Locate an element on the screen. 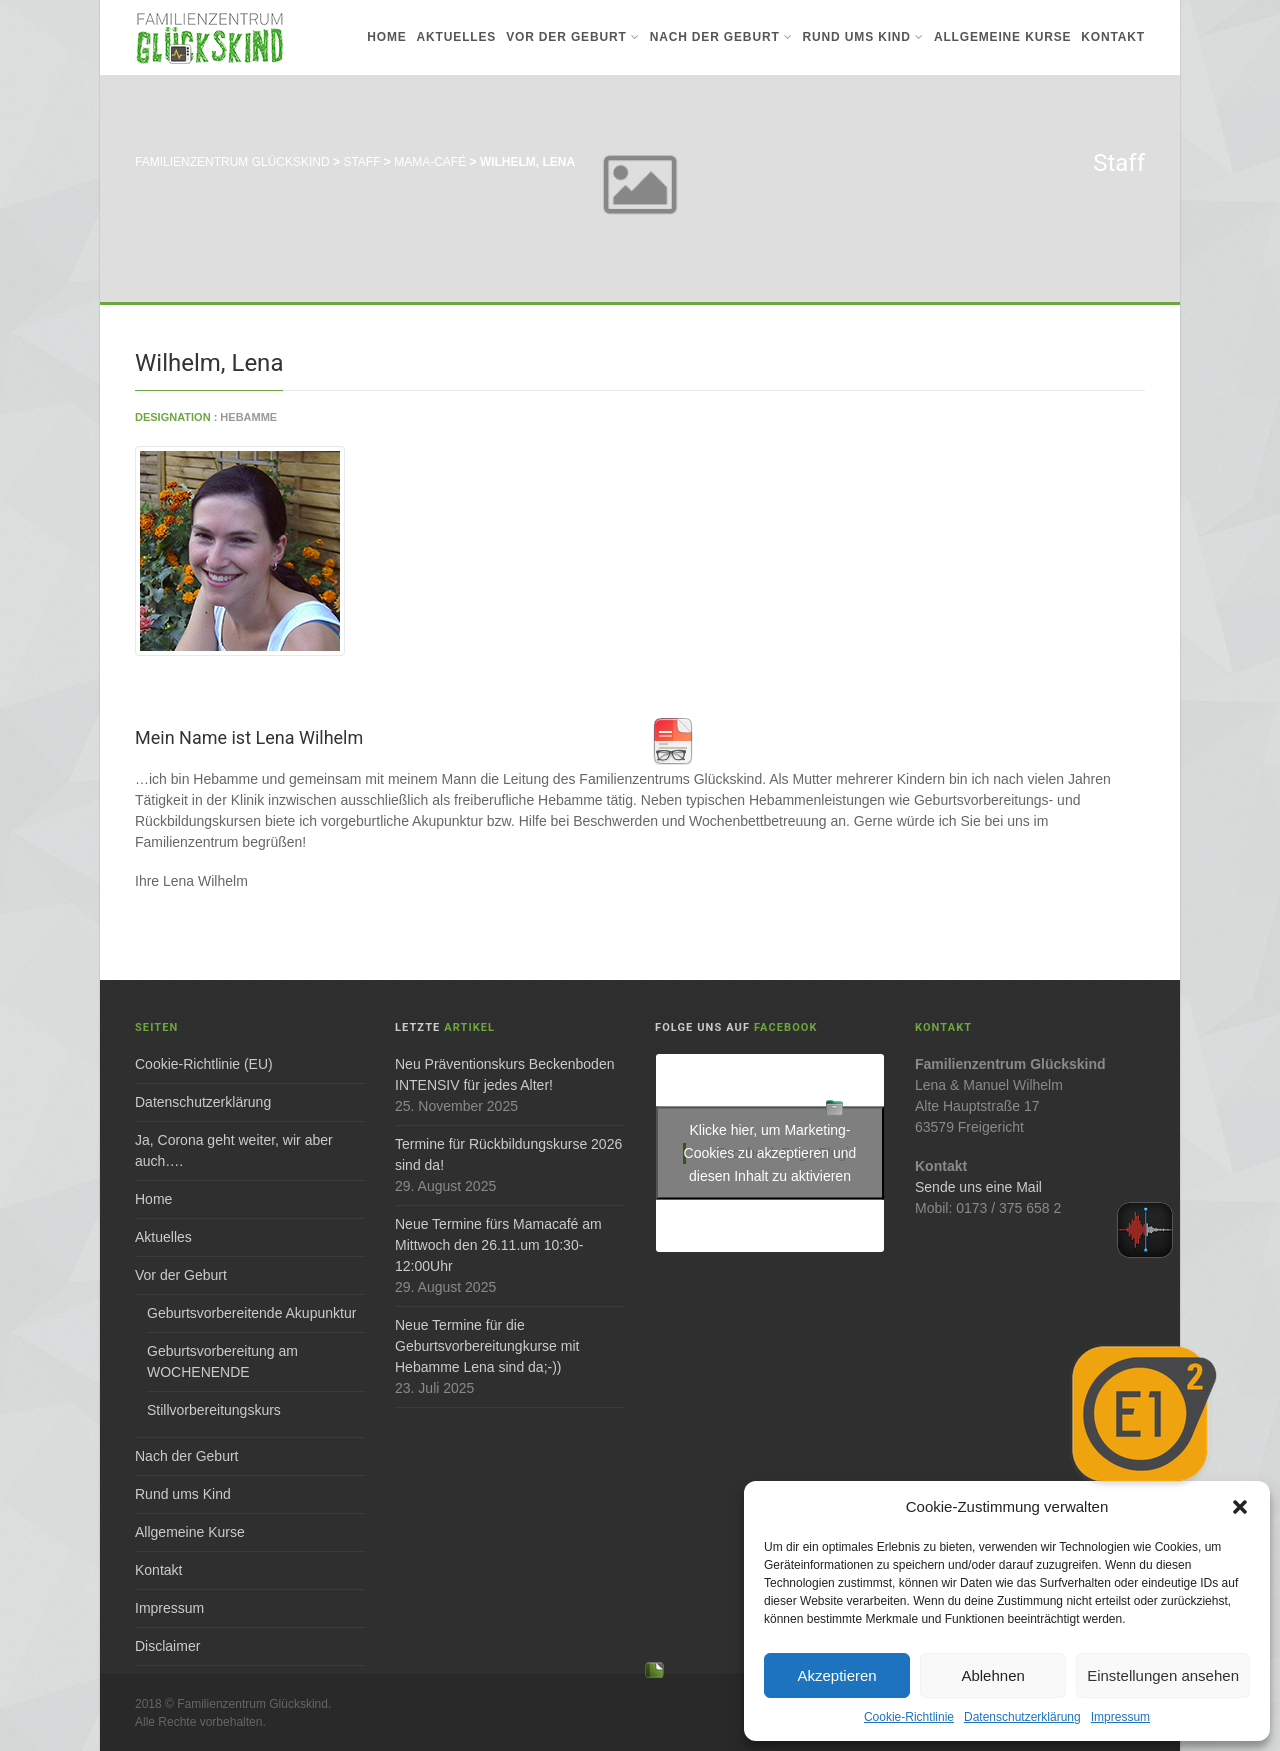  open the papers app for reading articles is located at coordinates (673, 741).